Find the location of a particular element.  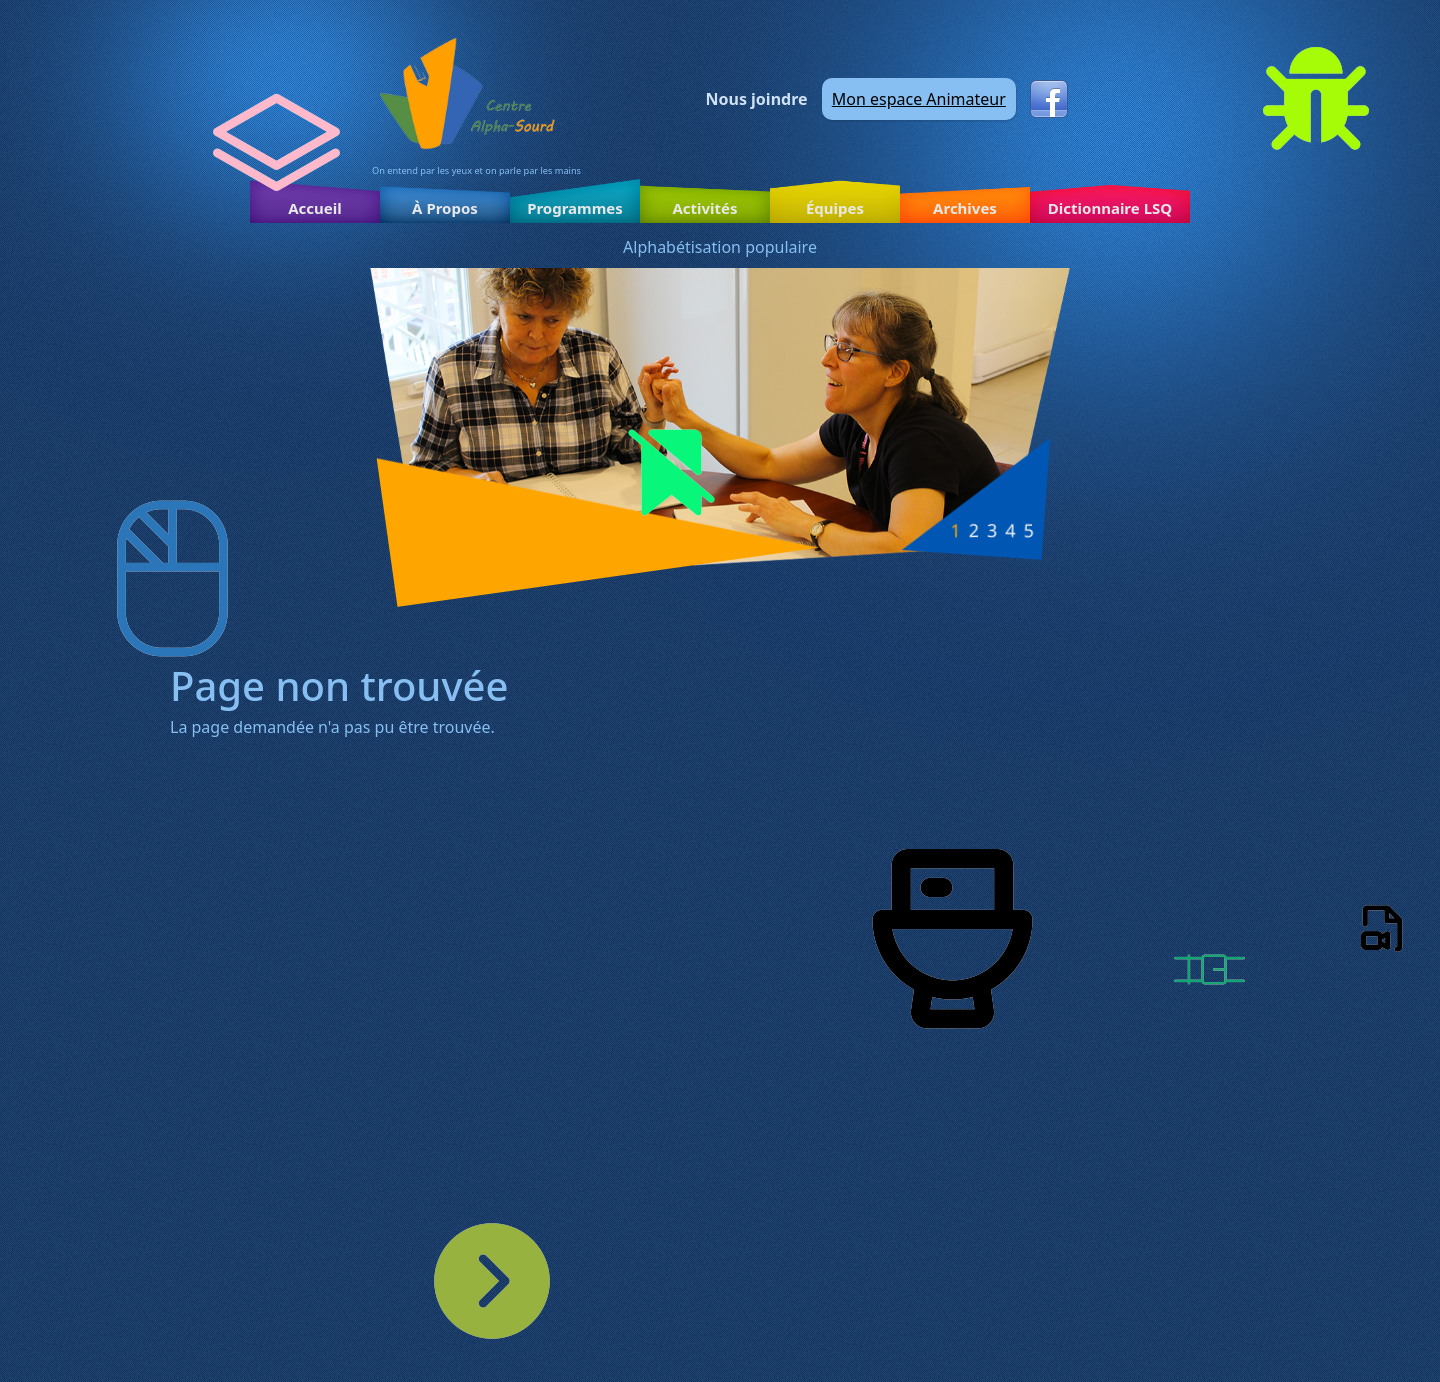

find nearby restrooms is located at coordinates (952, 935).